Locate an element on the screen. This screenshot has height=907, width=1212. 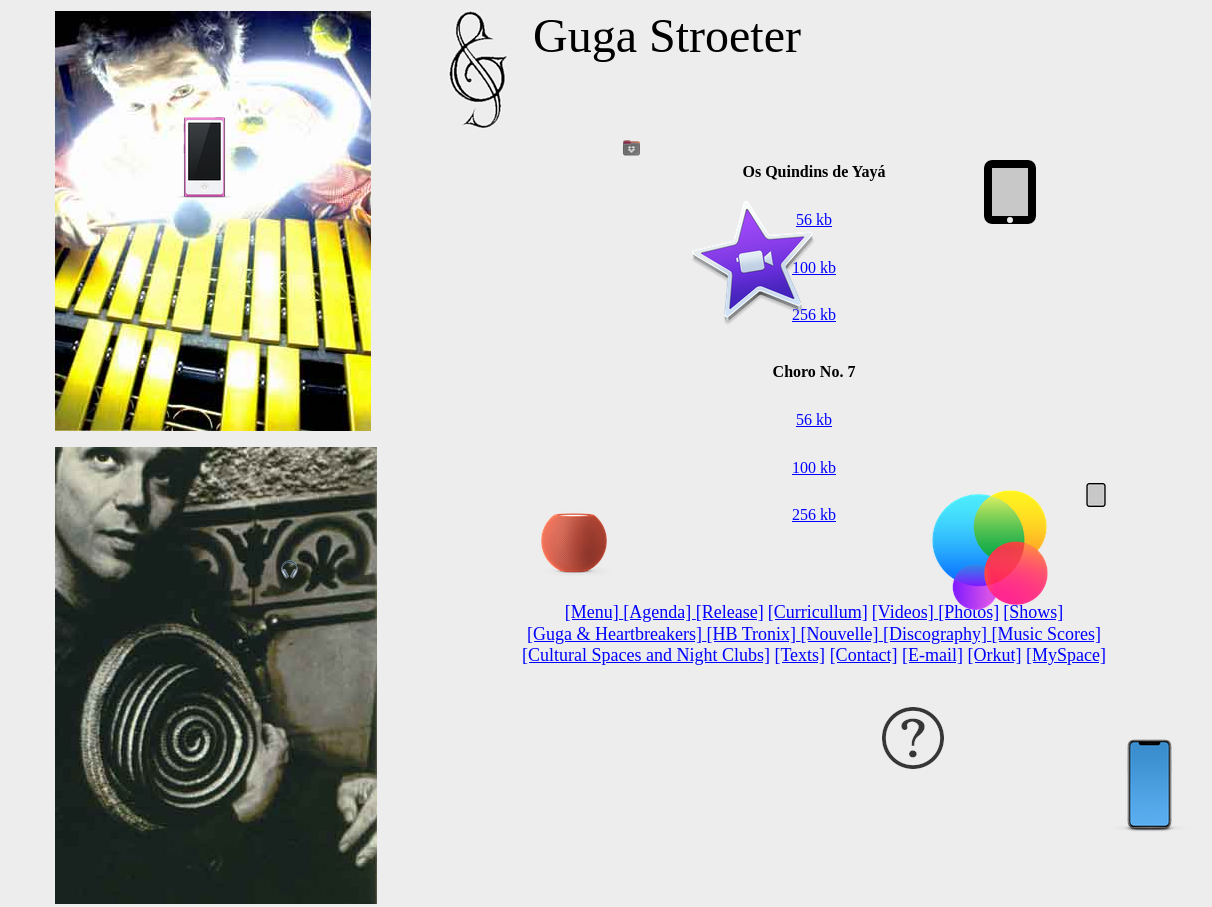
access help or support resources is located at coordinates (913, 738).